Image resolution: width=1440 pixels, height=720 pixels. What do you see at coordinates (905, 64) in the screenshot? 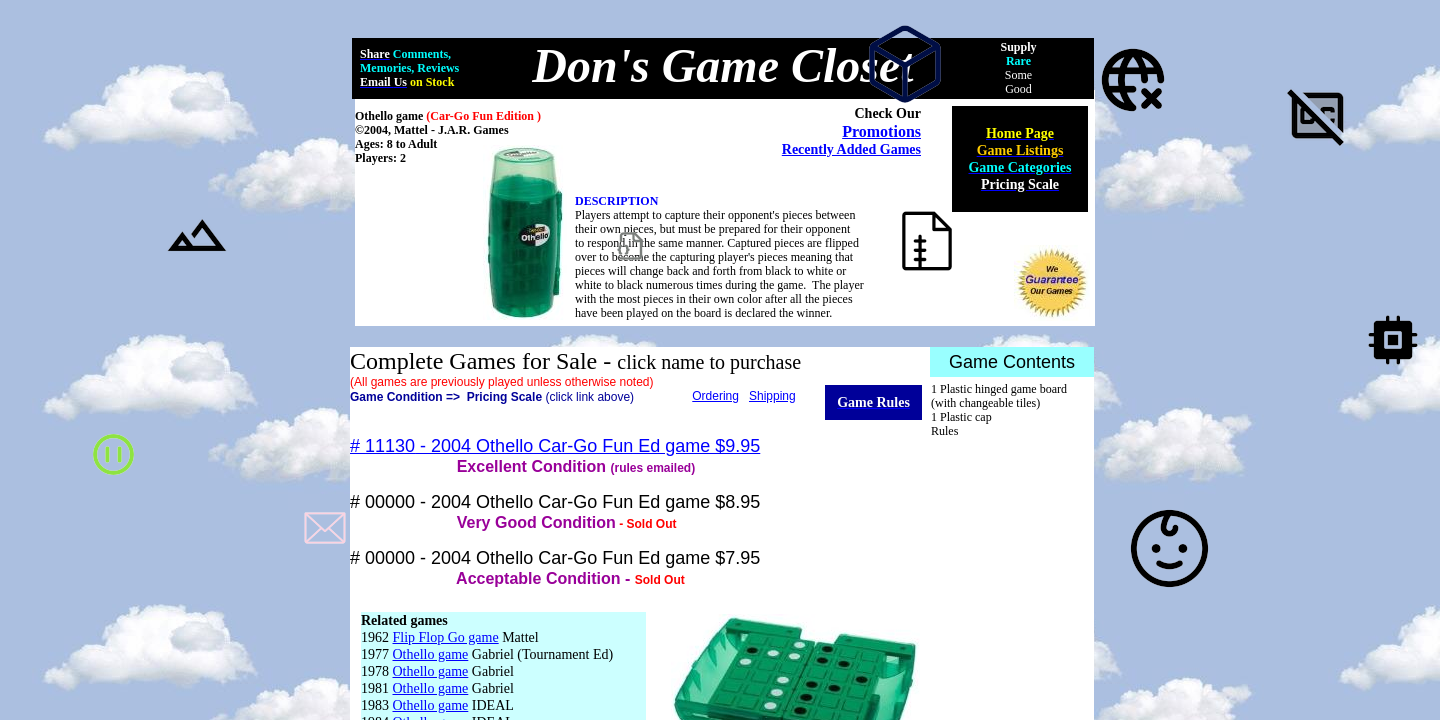
I see `view 3D model or object` at bounding box center [905, 64].